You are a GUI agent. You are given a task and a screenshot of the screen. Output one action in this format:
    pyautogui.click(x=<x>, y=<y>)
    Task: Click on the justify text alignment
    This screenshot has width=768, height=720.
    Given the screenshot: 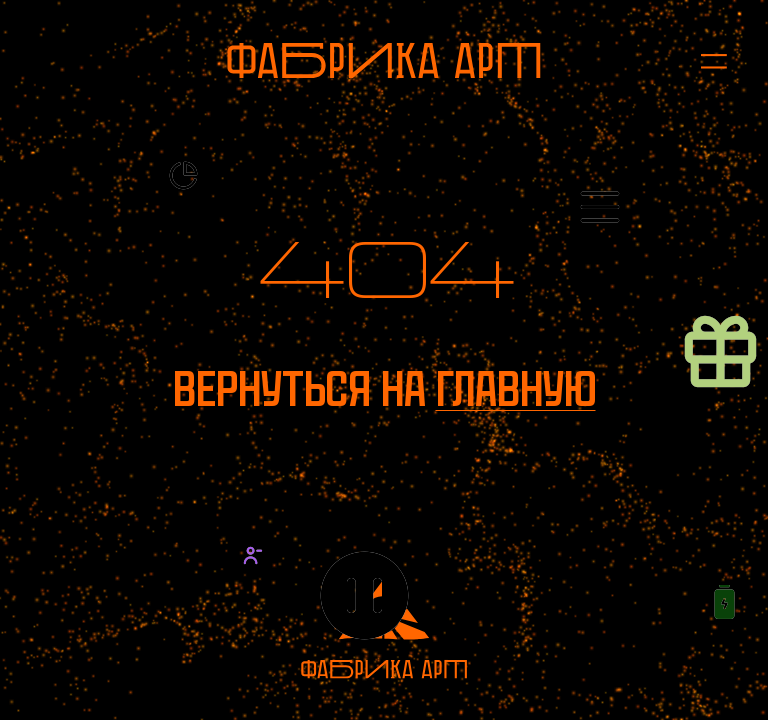 What is the action you would take?
    pyautogui.click(x=600, y=207)
    